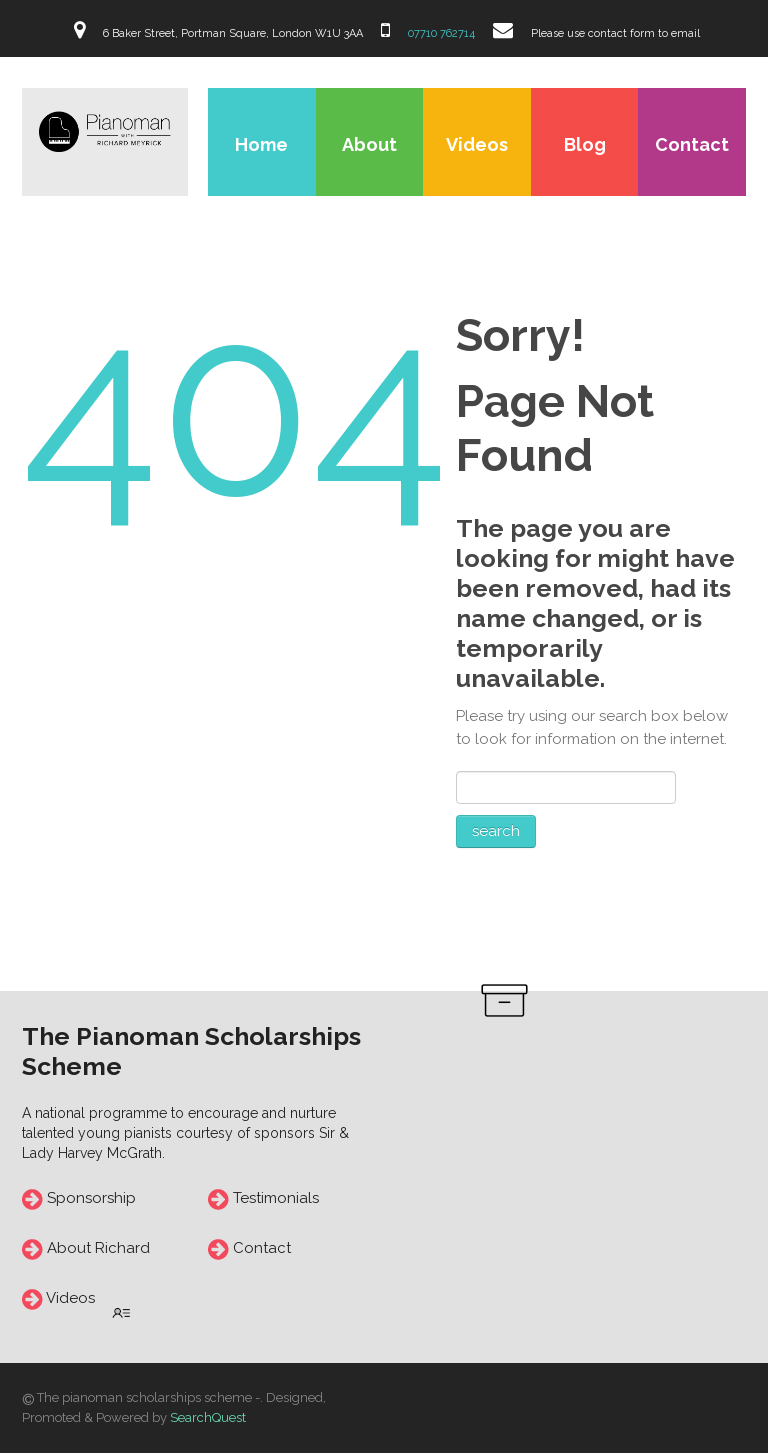 Image resolution: width=768 pixels, height=1453 pixels. Describe the element at coordinates (121, 1313) in the screenshot. I see `view user directory or contact list` at that location.